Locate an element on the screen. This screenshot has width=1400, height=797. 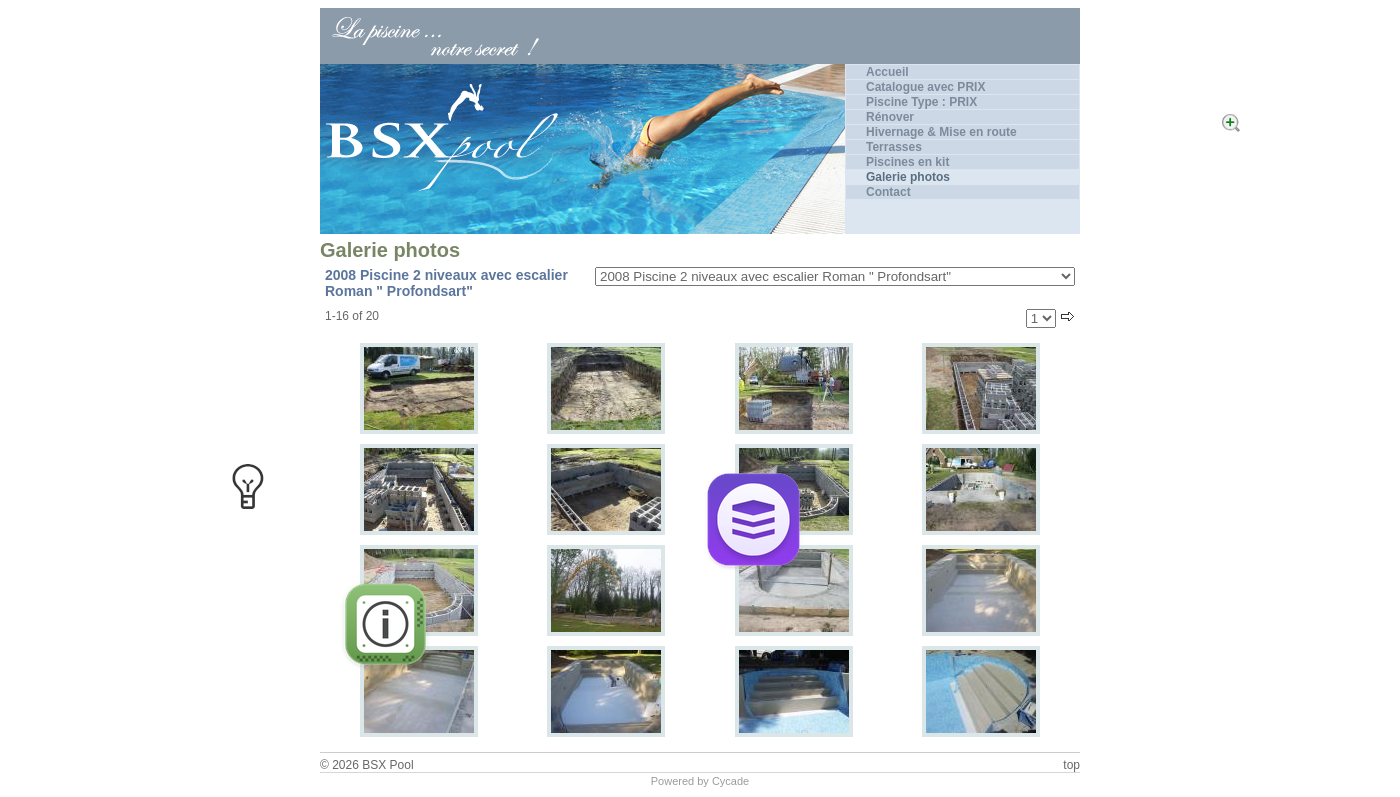
zoom in on the current view is located at coordinates (1231, 123).